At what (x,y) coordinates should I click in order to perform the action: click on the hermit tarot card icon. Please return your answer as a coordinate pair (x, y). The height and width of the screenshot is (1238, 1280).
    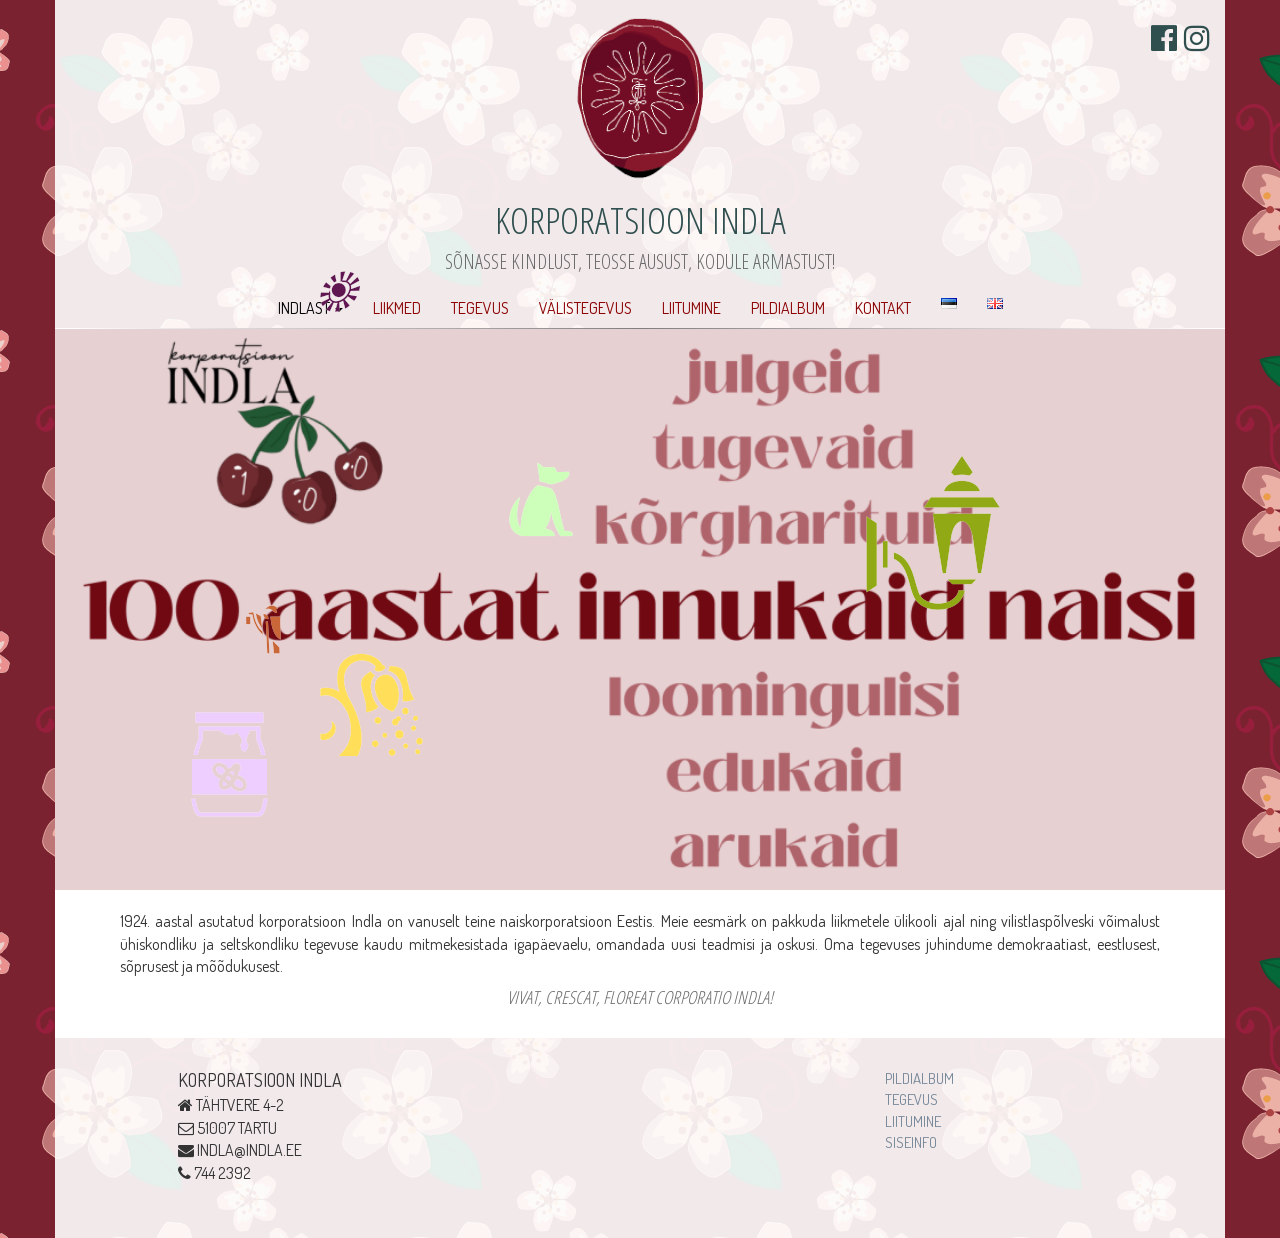
    Looking at the image, I should click on (265, 629).